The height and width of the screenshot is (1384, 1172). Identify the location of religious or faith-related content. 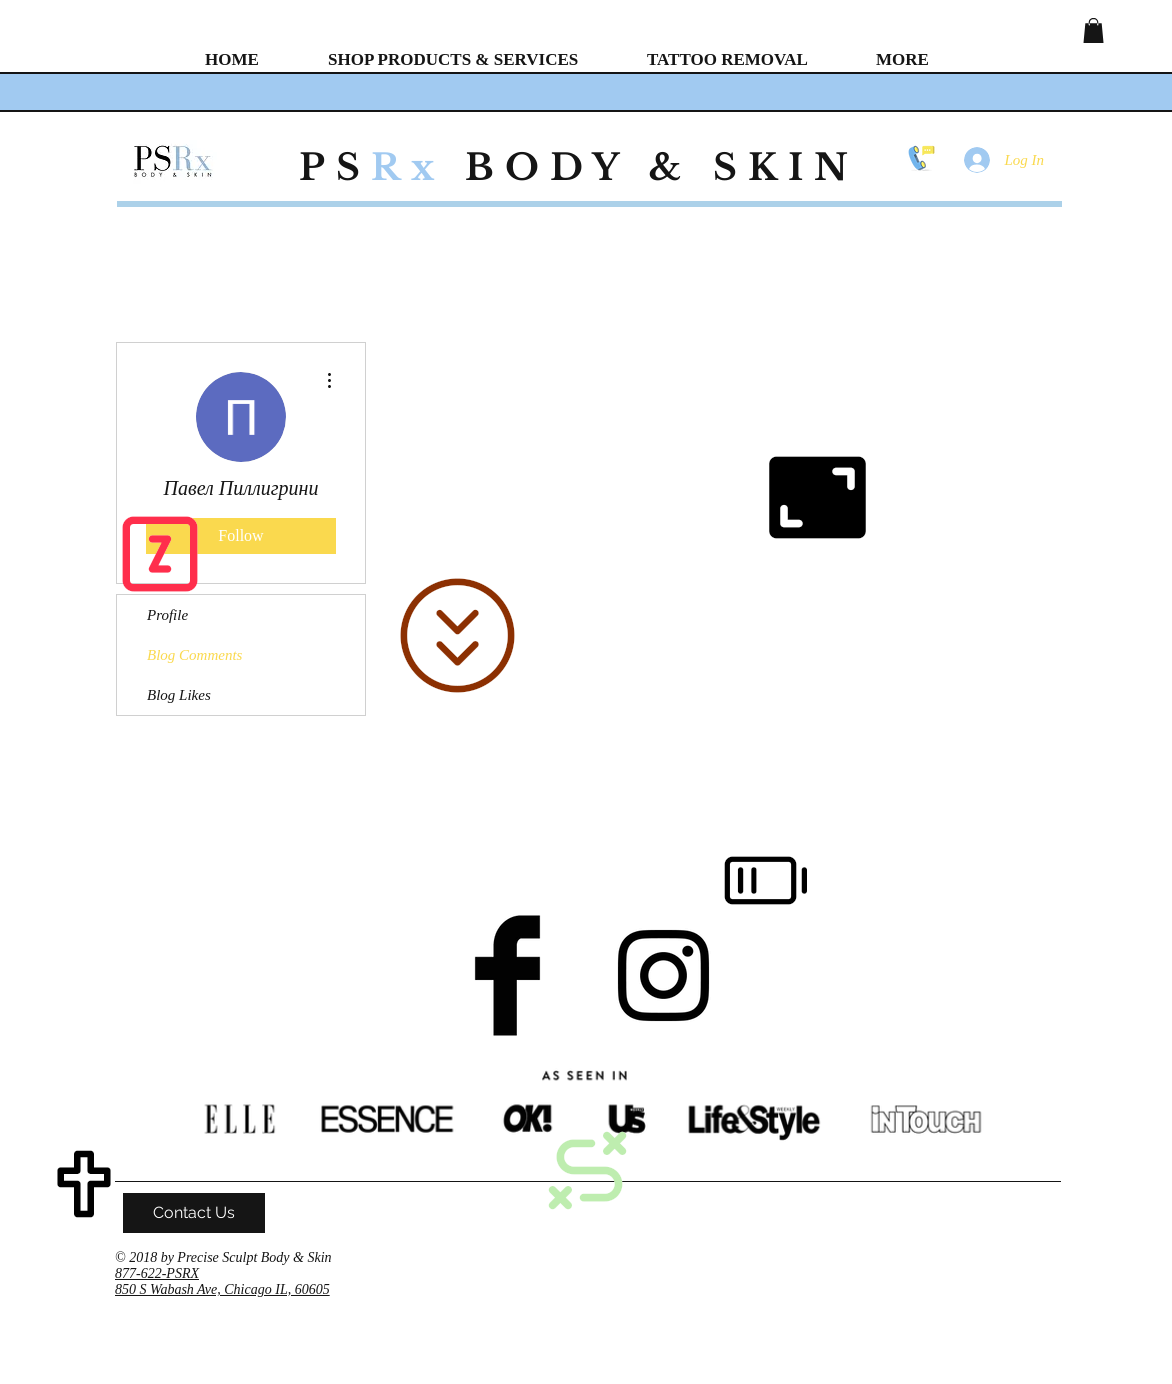
(84, 1184).